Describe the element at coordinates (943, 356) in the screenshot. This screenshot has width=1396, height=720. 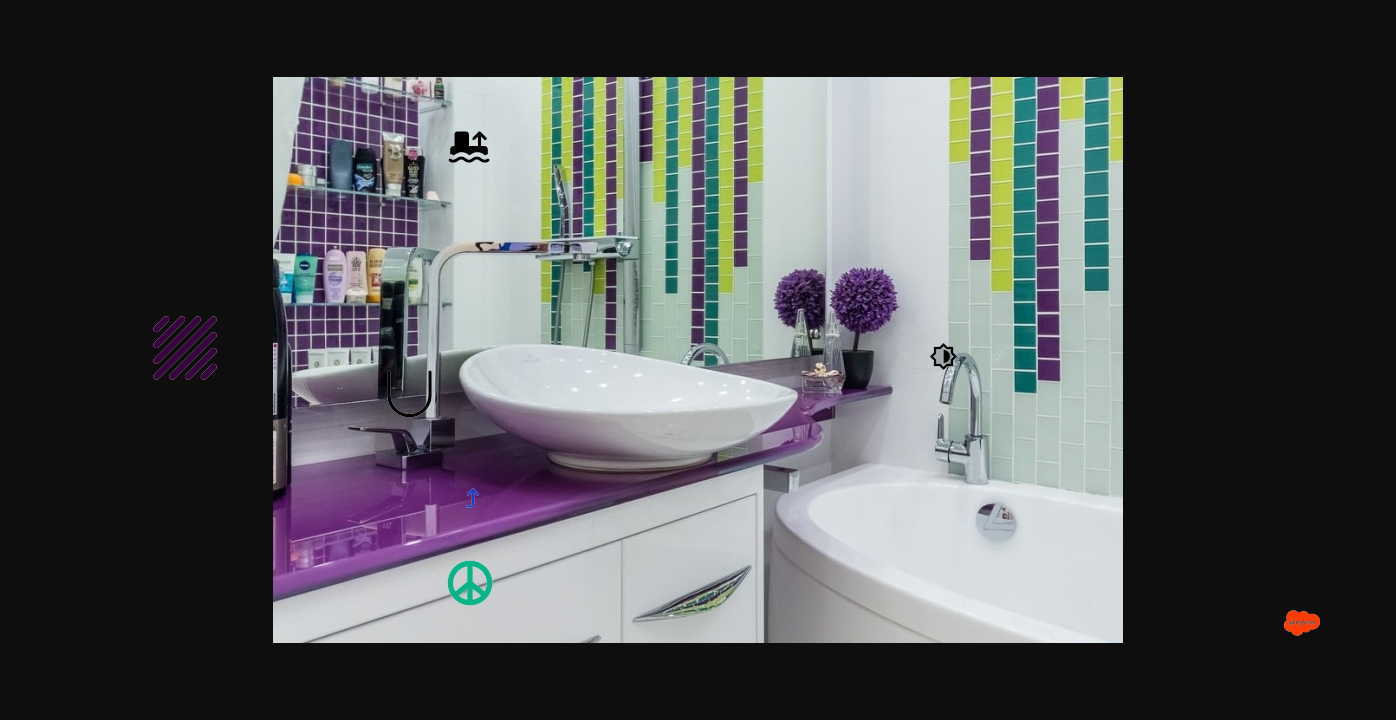
I see `adjust screen brightness settings` at that location.